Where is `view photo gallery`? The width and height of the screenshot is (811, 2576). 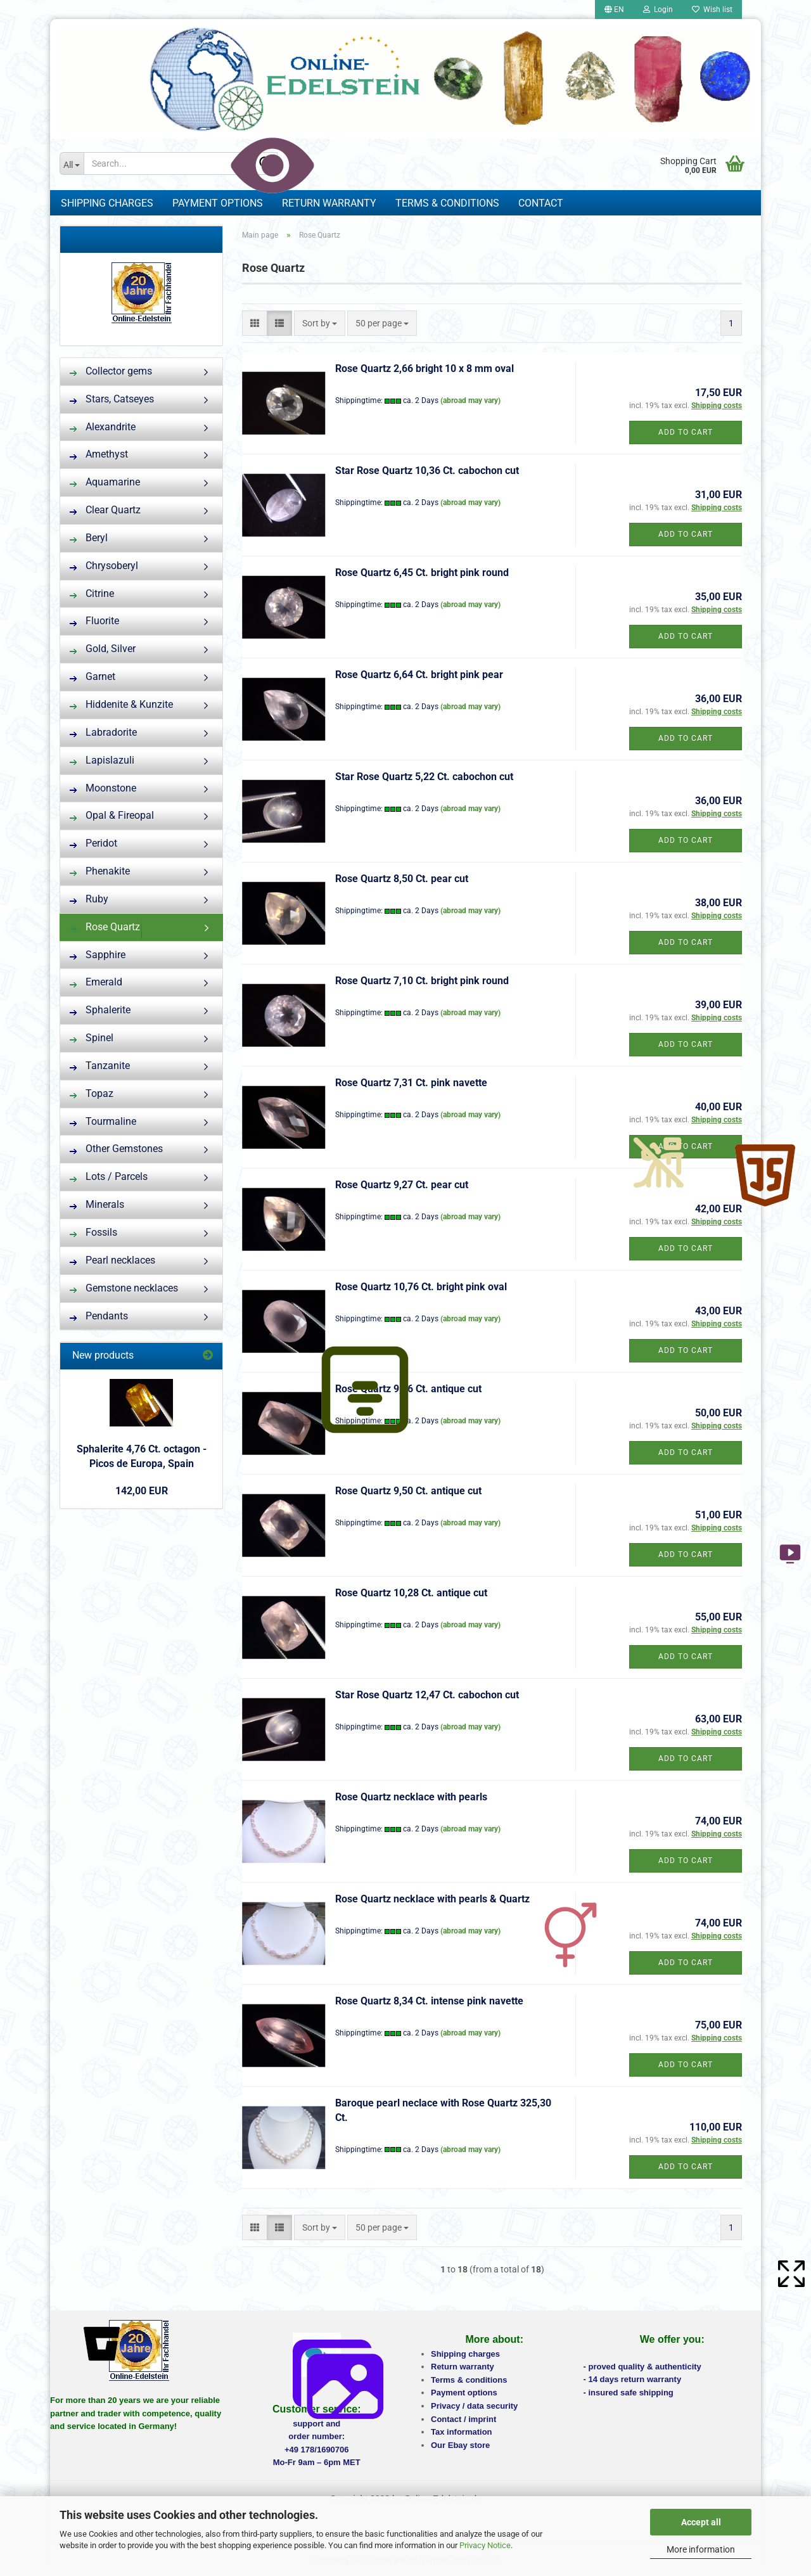
view photo gallery is located at coordinates (338, 2379).